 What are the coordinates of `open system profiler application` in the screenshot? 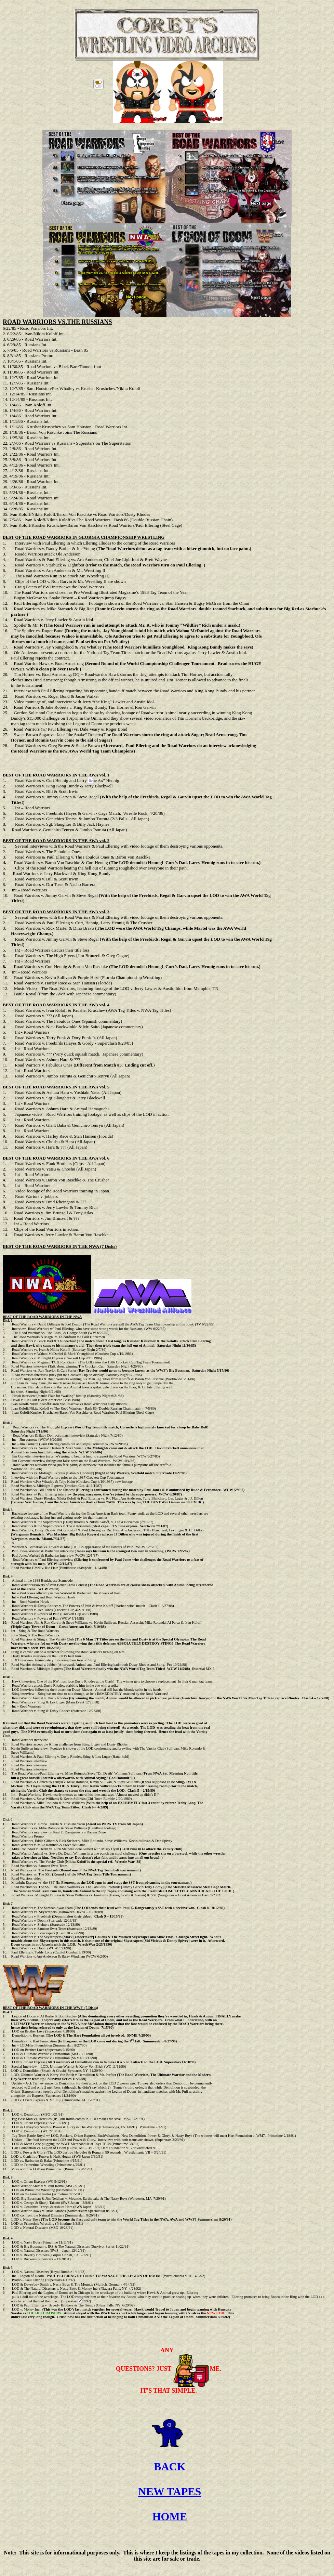 It's located at (80, 2301).